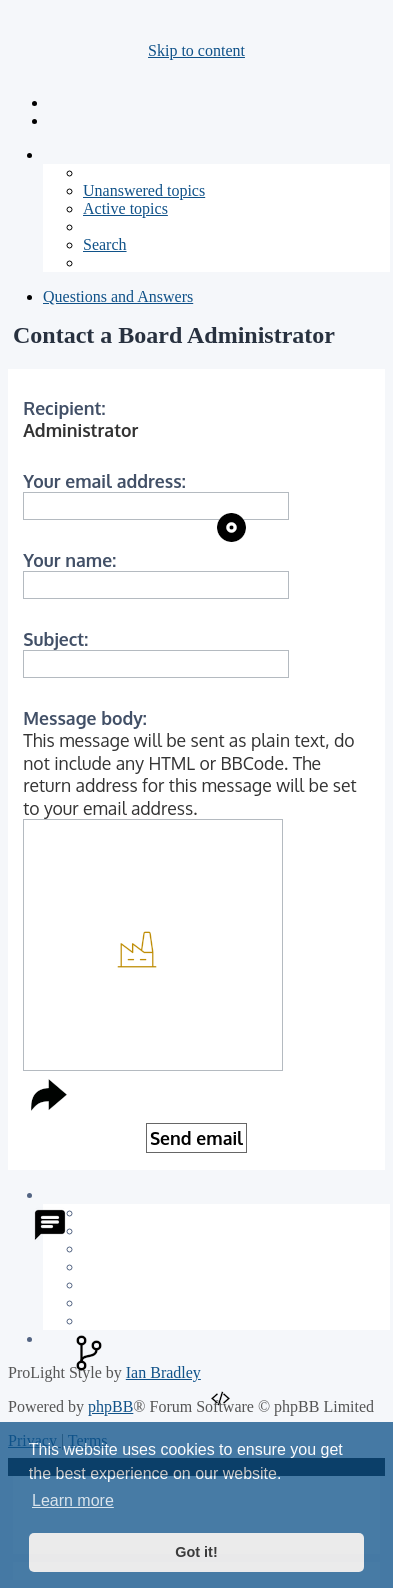 The width and height of the screenshot is (393, 1588). I want to click on play or access music library, so click(231, 527).